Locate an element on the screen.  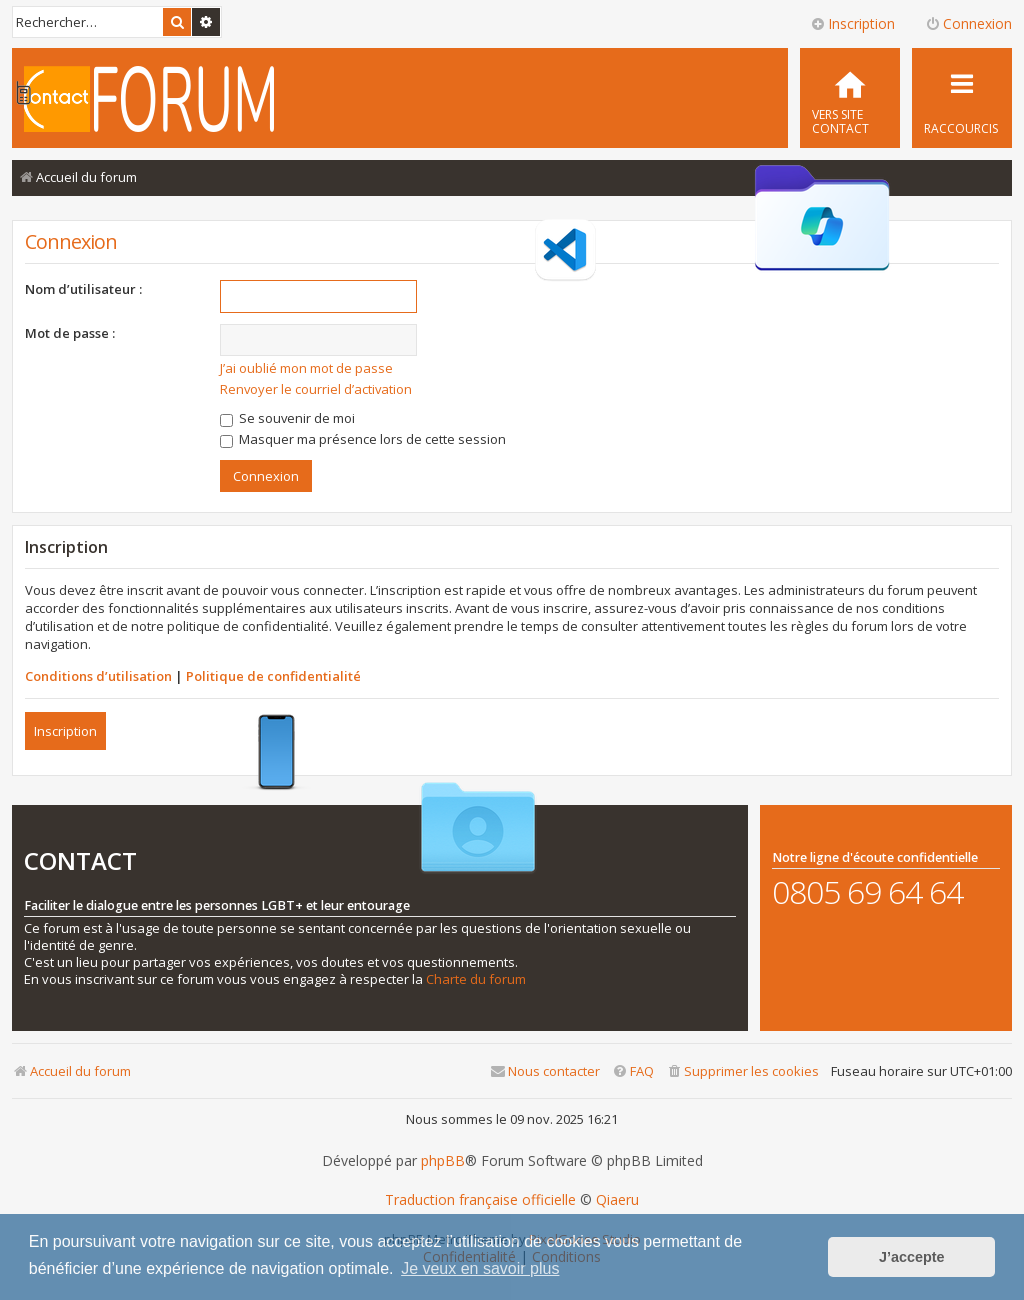
iPhone XS device icon is located at coordinates (276, 752).